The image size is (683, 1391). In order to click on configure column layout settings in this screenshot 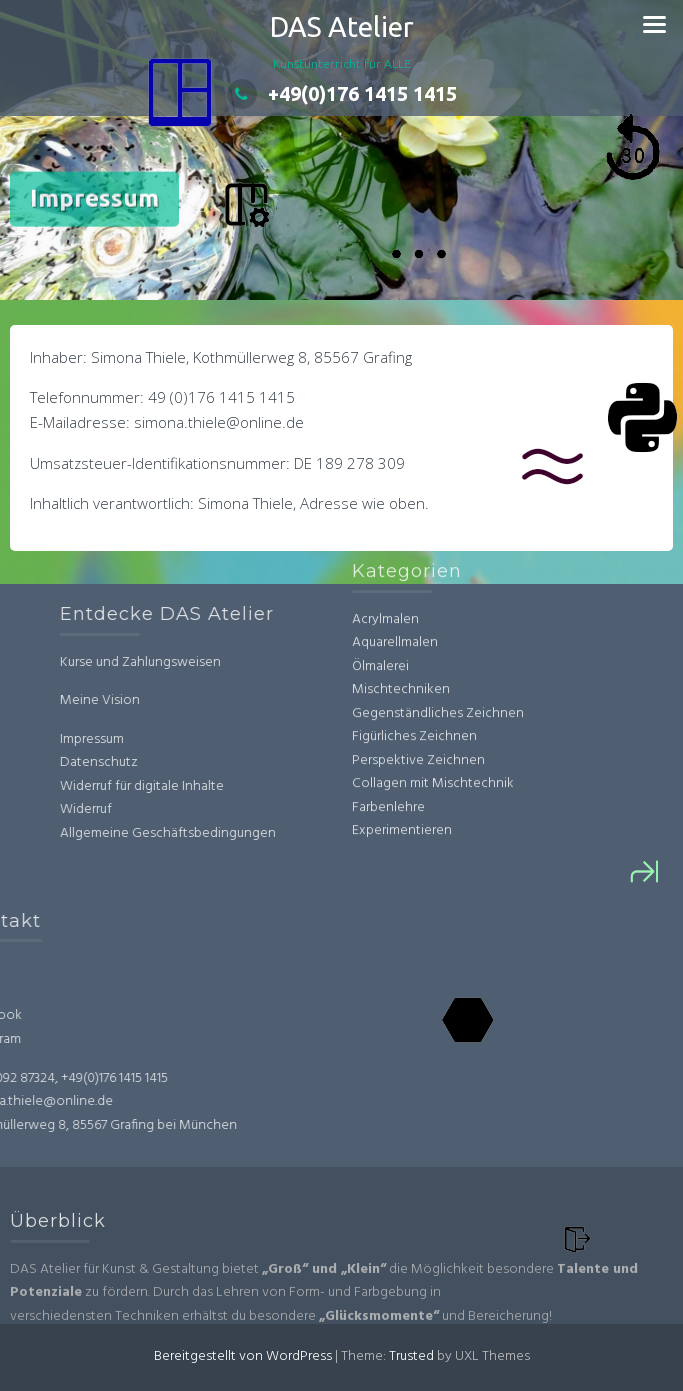, I will do `click(246, 204)`.